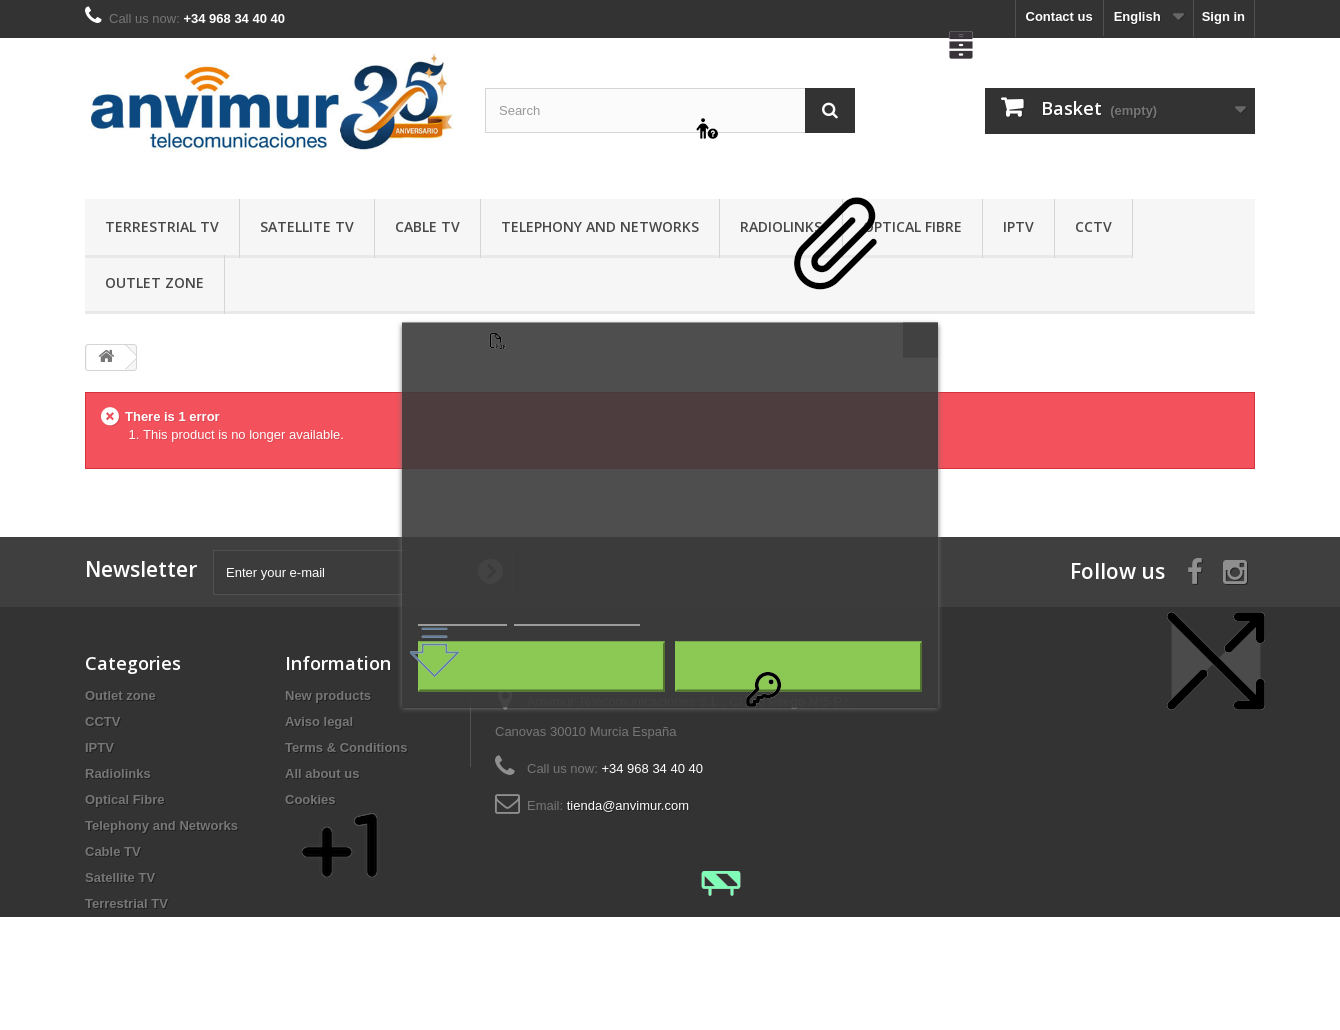  I want to click on access help or support about user accounts, so click(706, 128).